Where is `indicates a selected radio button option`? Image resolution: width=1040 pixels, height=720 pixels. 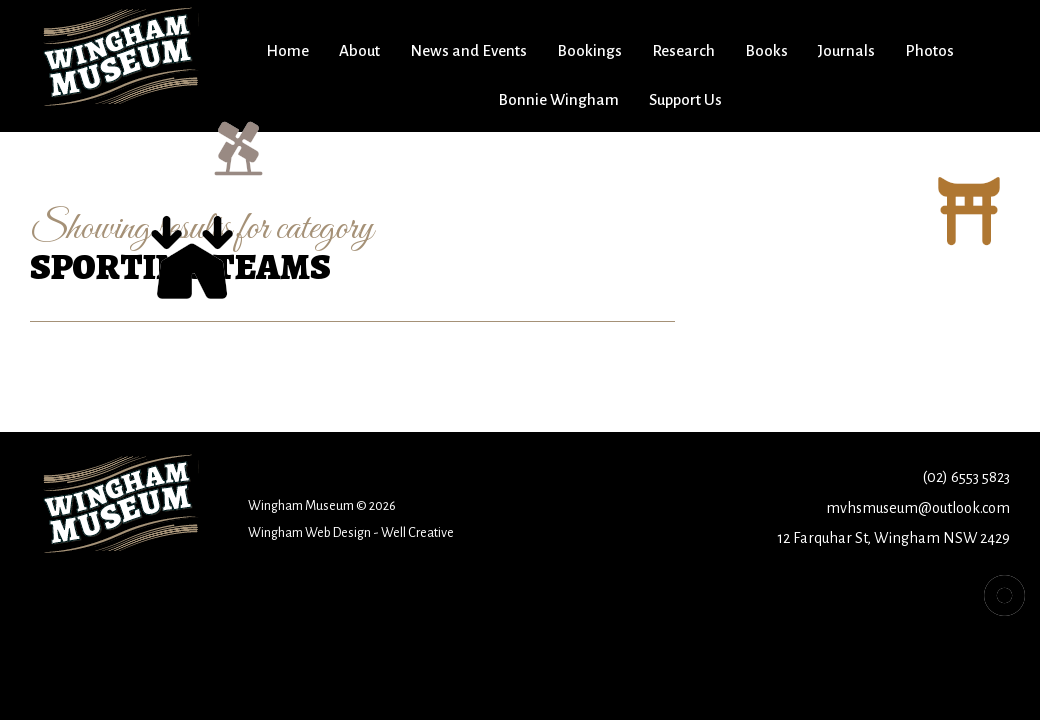 indicates a selected radio button option is located at coordinates (1004, 595).